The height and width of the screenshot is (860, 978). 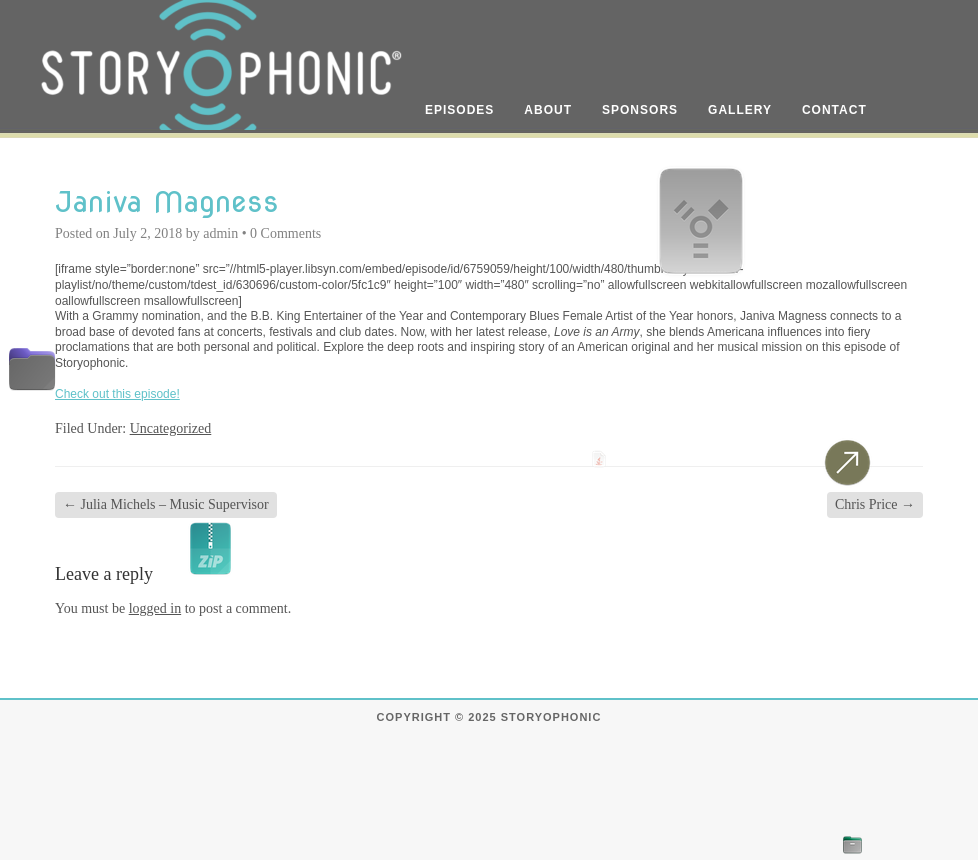 I want to click on open the file manager, so click(x=852, y=844).